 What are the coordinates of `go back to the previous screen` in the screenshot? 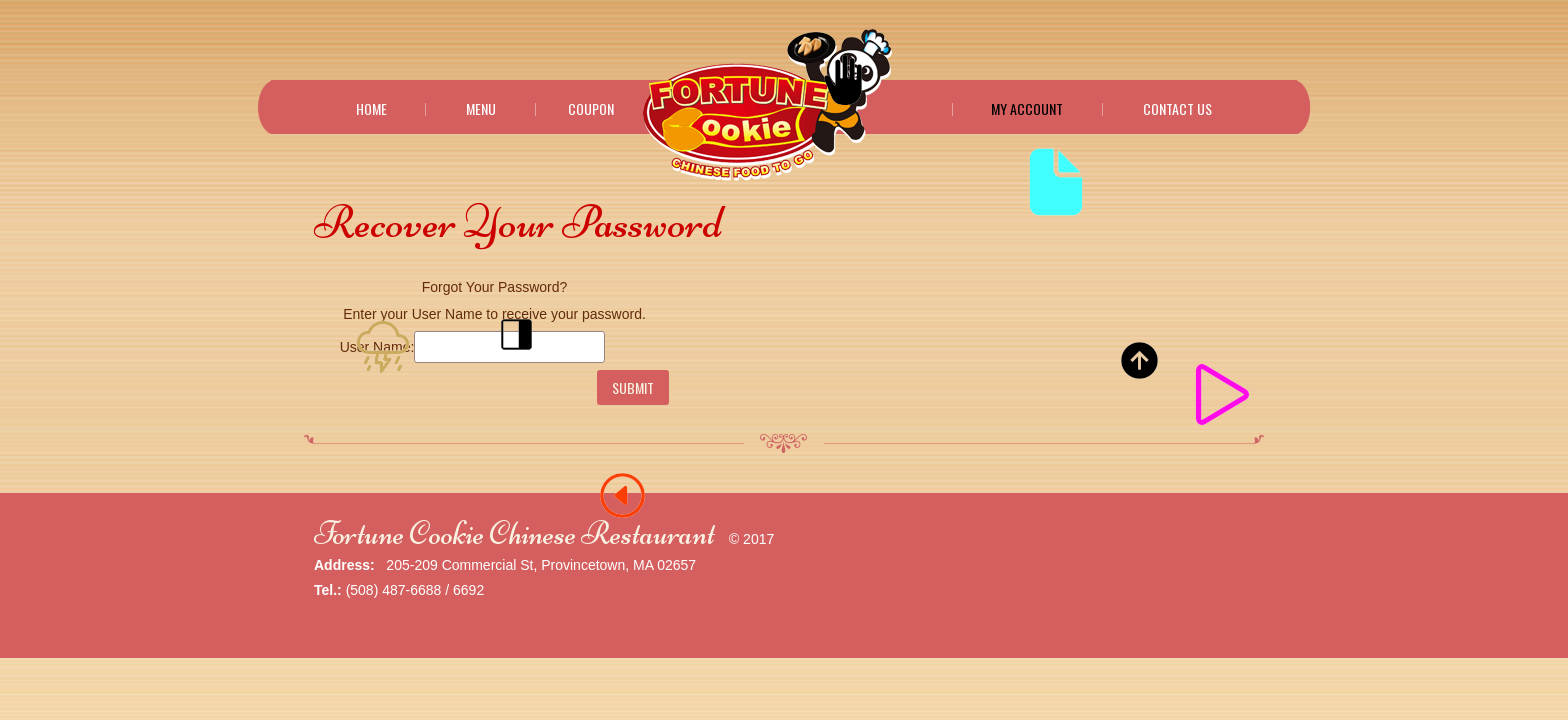 It's located at (622, 495).